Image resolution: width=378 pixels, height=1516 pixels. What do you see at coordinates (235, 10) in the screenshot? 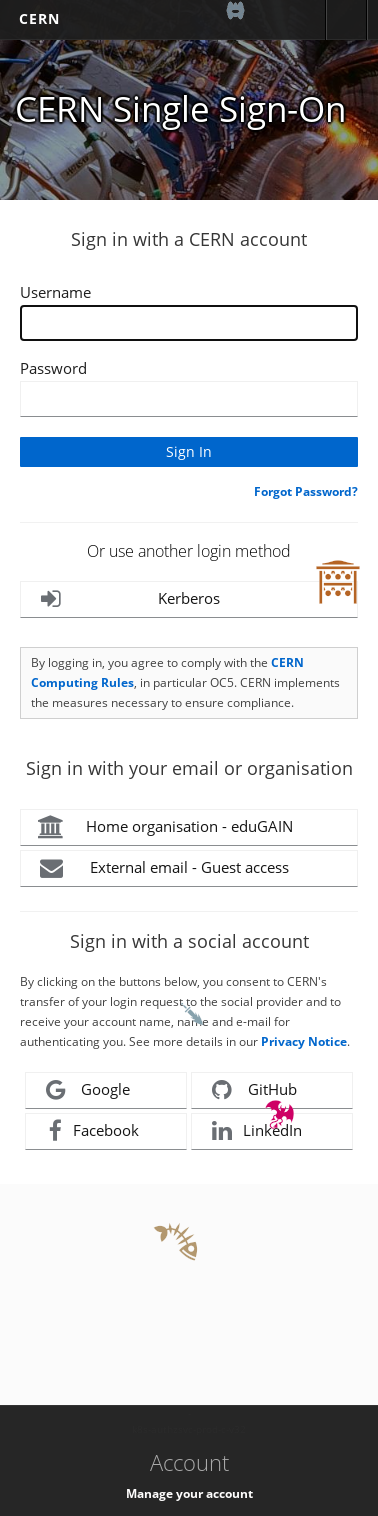
I see `decorative mask or carnival costume icon` at bounding box center [235, 10].